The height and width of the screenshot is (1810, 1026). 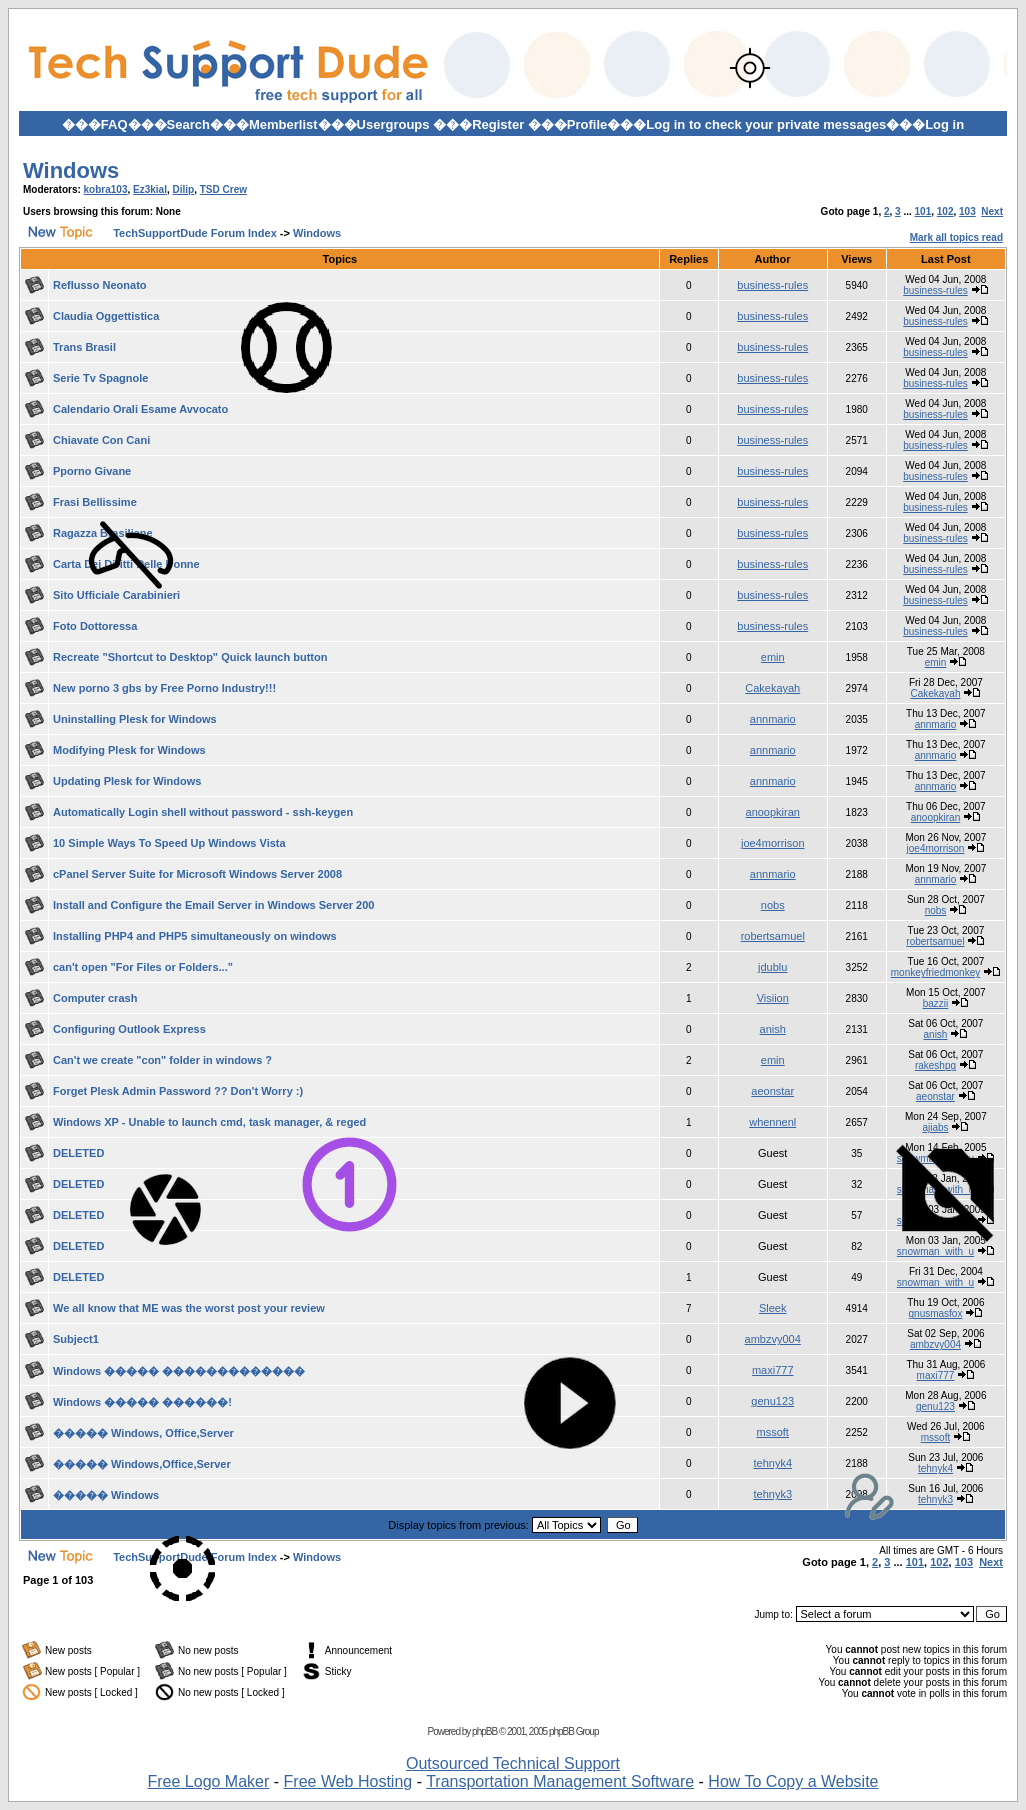 What do you see at coordinates (182, 1568) in the screenshot?
I see `apply tilt-shift blur effect to photo` at bounding box center [182, 1568].